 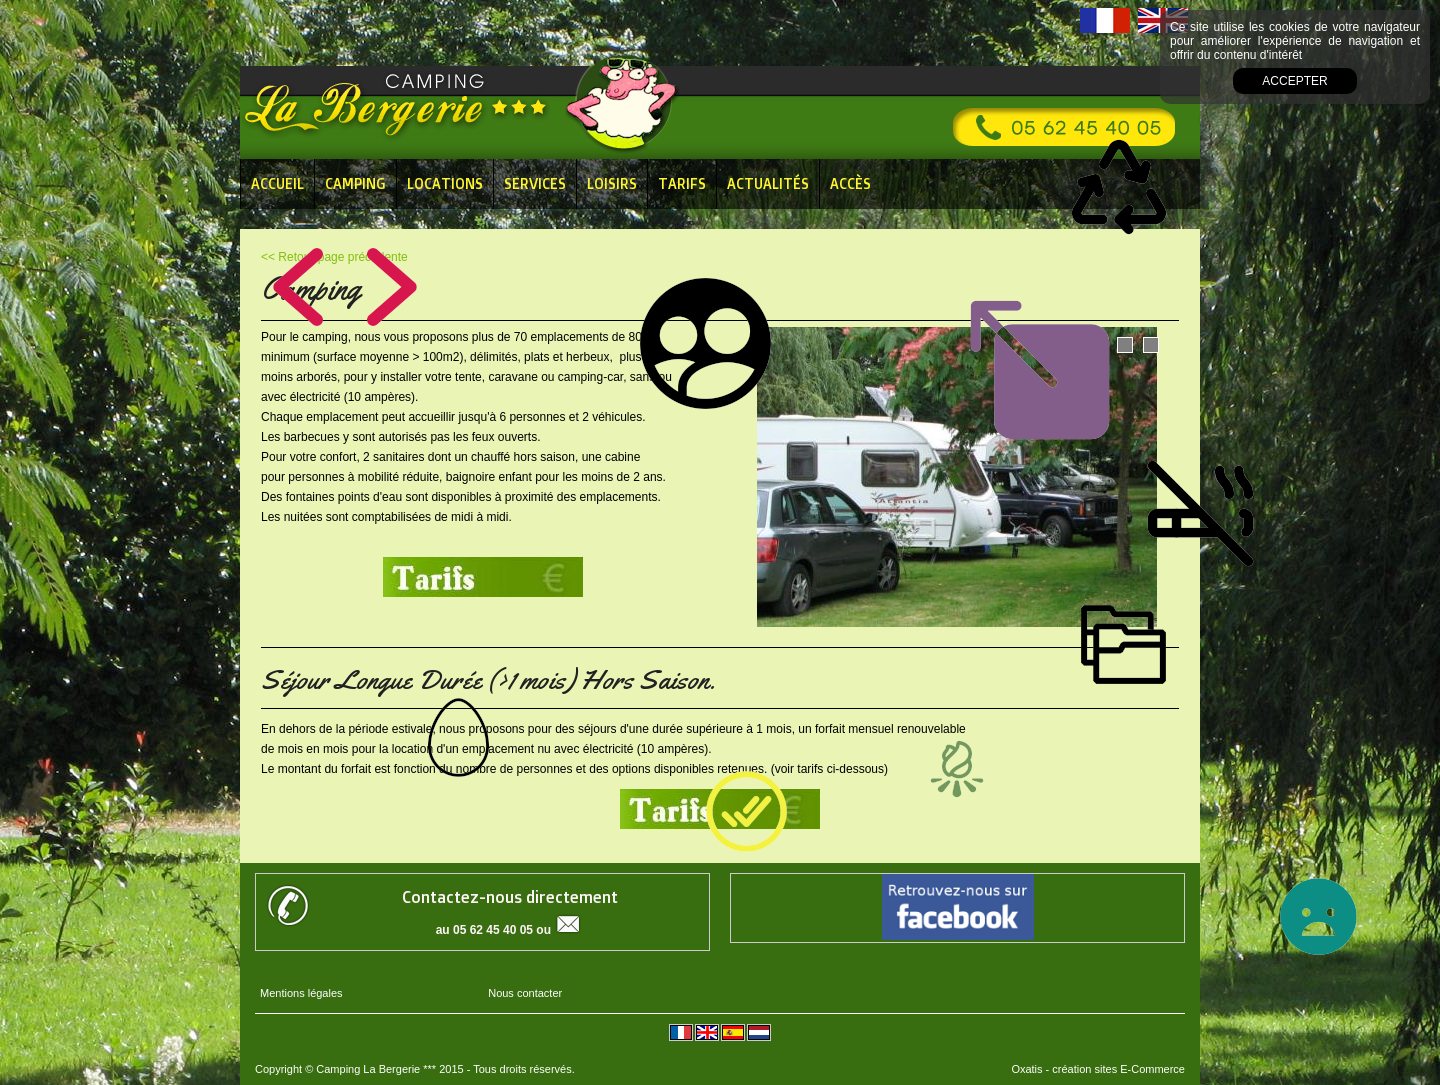 What do you see at coordinates (345, 287) in the screenshot?
I see `view or edit source code` at bounding box center [345, 287].